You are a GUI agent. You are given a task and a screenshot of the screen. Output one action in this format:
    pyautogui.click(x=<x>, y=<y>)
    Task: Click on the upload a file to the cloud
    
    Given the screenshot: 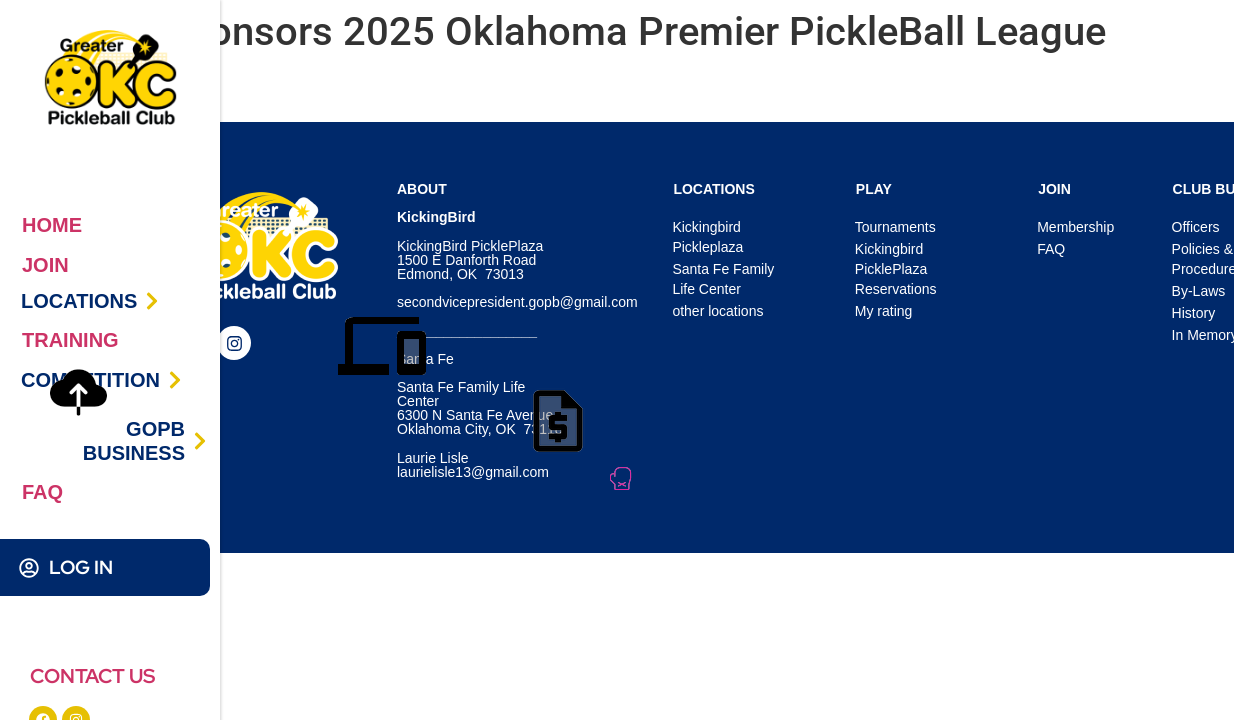 What is the action you would take?
    pyautogui.click(x=78, y=392)
    